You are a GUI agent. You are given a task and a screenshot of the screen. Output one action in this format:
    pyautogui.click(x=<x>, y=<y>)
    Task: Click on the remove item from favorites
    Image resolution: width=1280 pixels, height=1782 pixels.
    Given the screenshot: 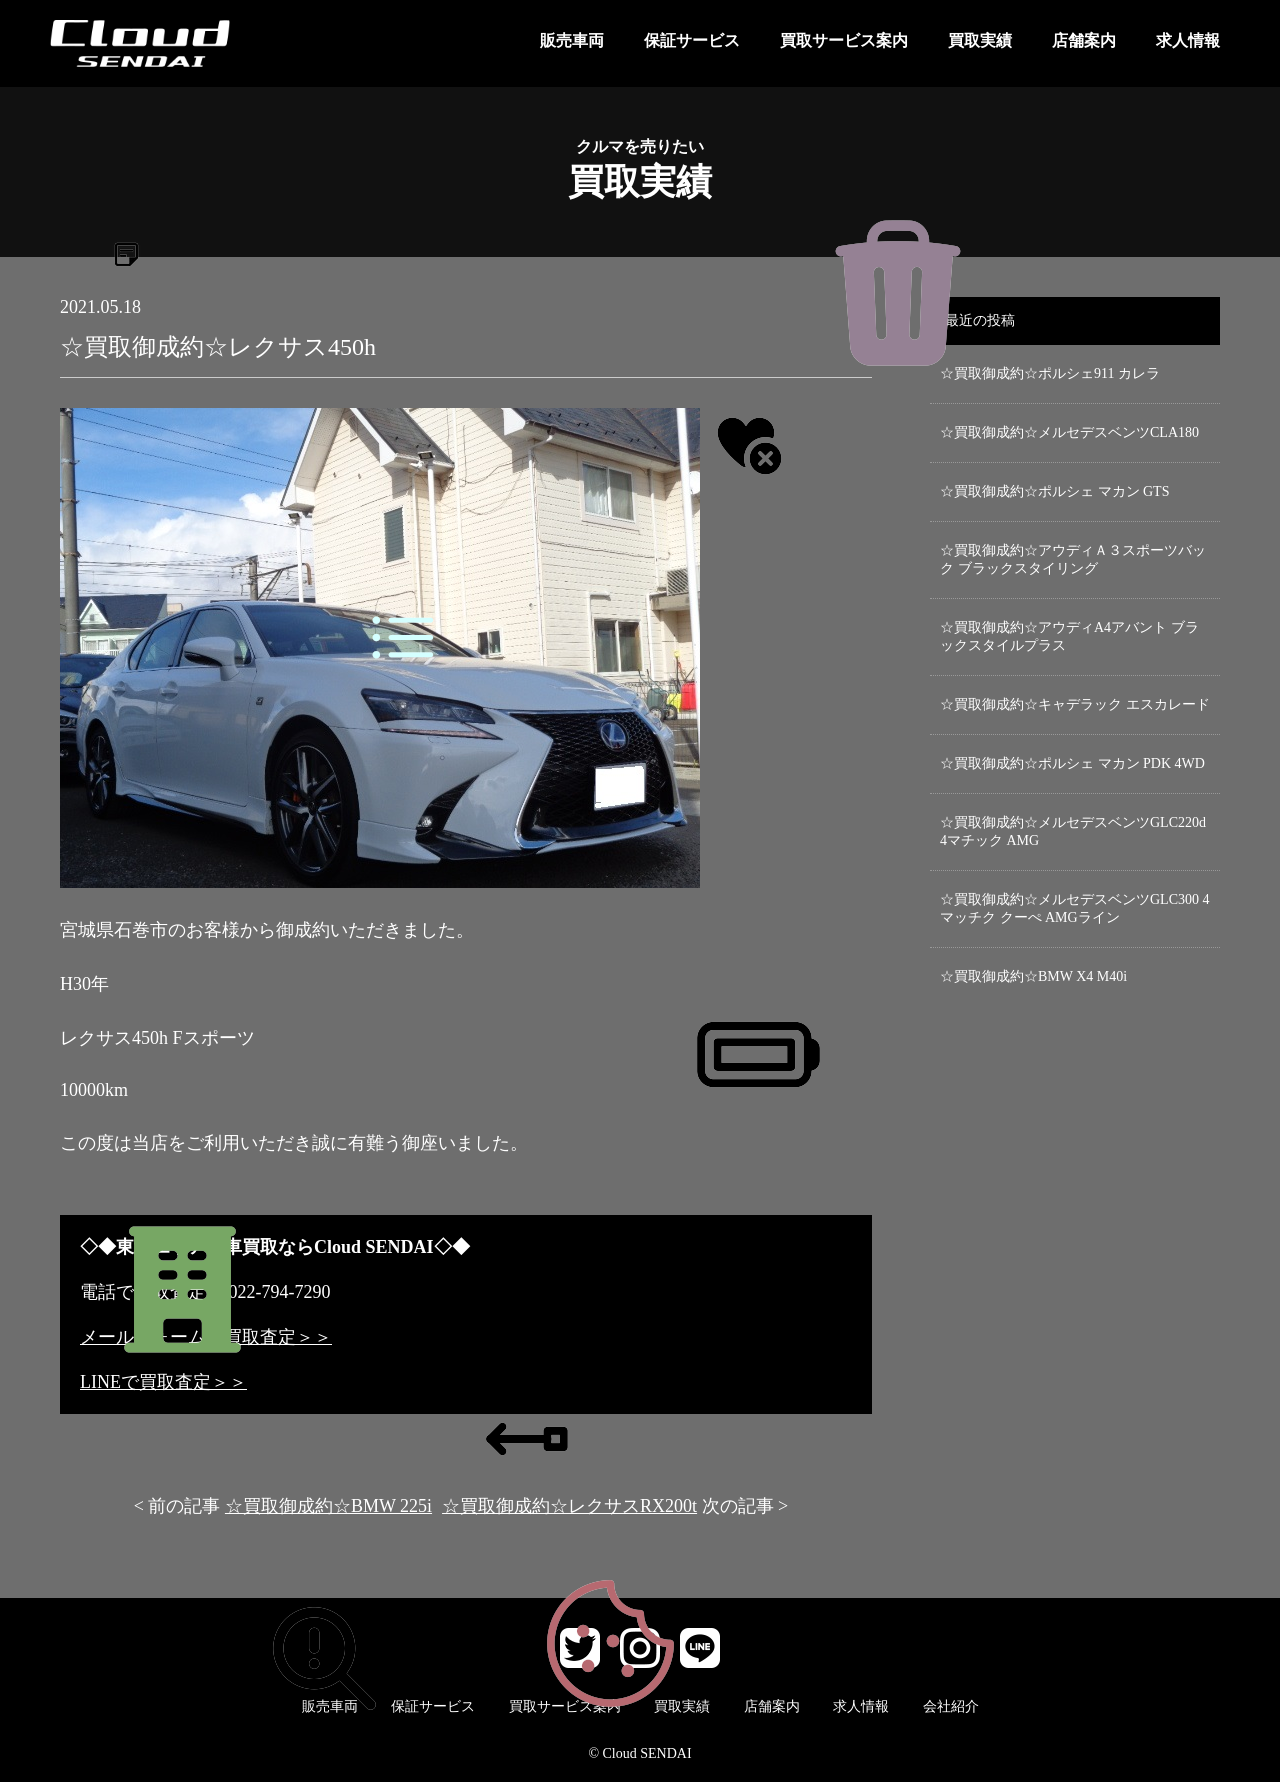 What is the action you would take?
    pyautogui.click(x=749, y=442)
    